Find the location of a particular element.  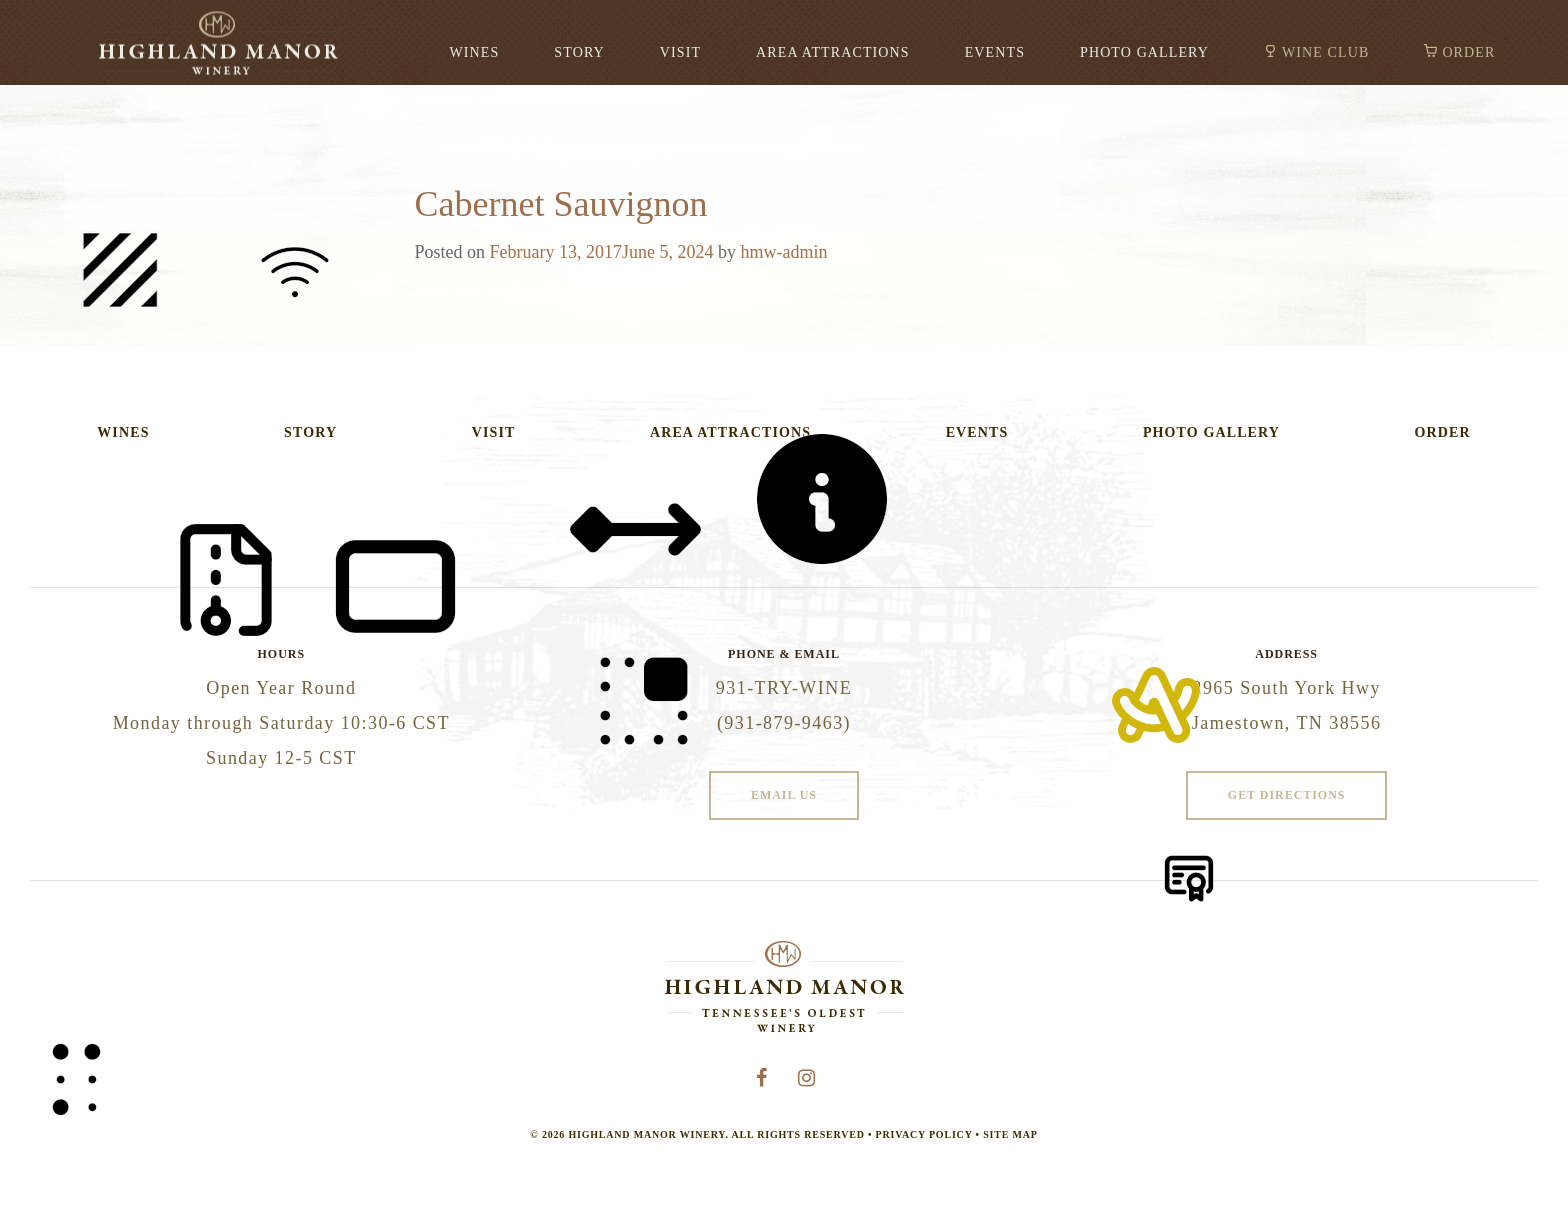

align element to top-right corner is located at coordinates (644, 701).